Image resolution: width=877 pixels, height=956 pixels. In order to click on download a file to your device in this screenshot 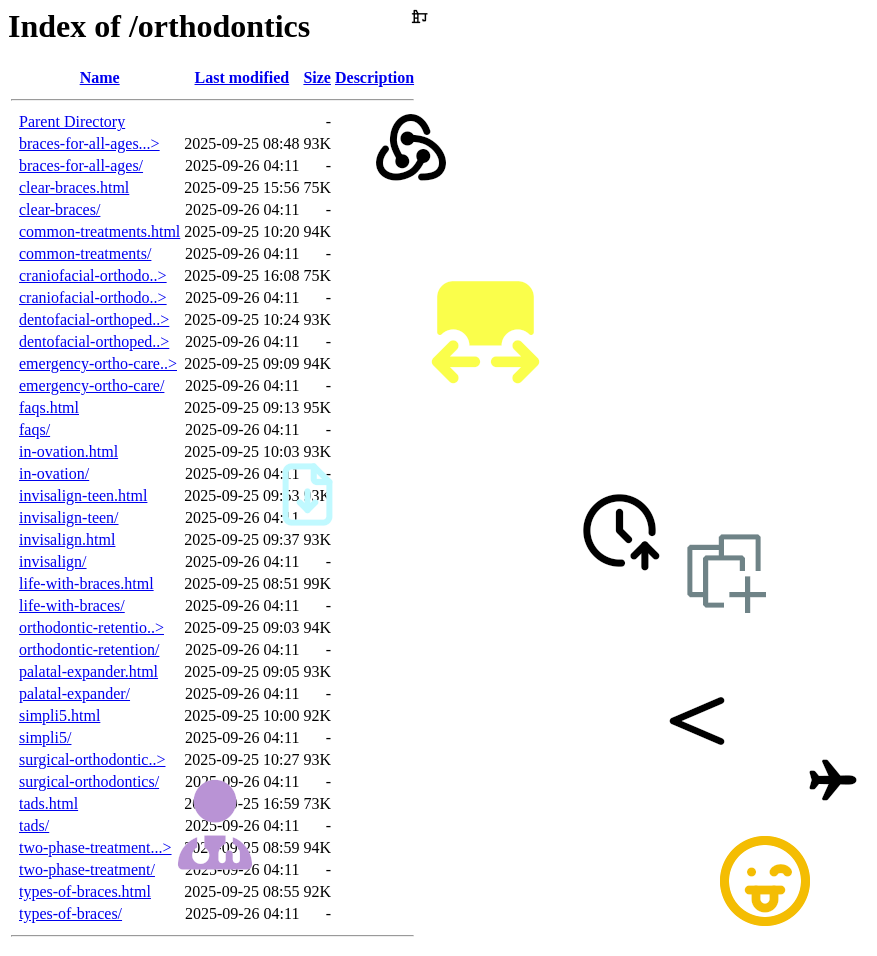, I will do `click(307, 494)`.